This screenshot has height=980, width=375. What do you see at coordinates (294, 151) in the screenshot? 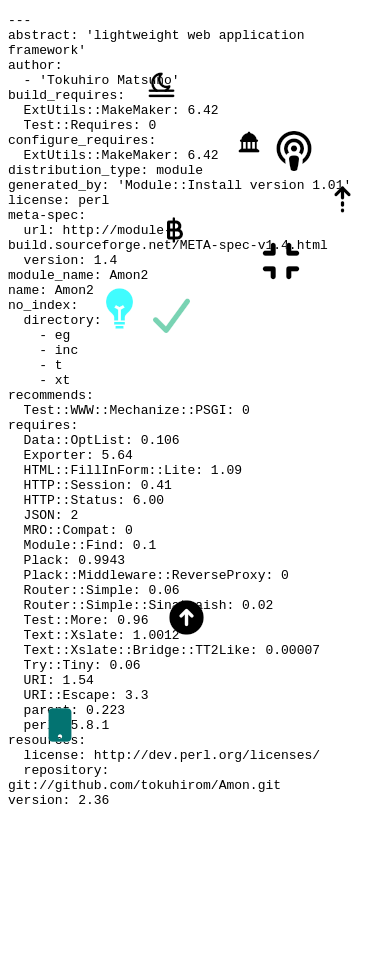
I see `access podcast library` at bounding box center [294, 151].